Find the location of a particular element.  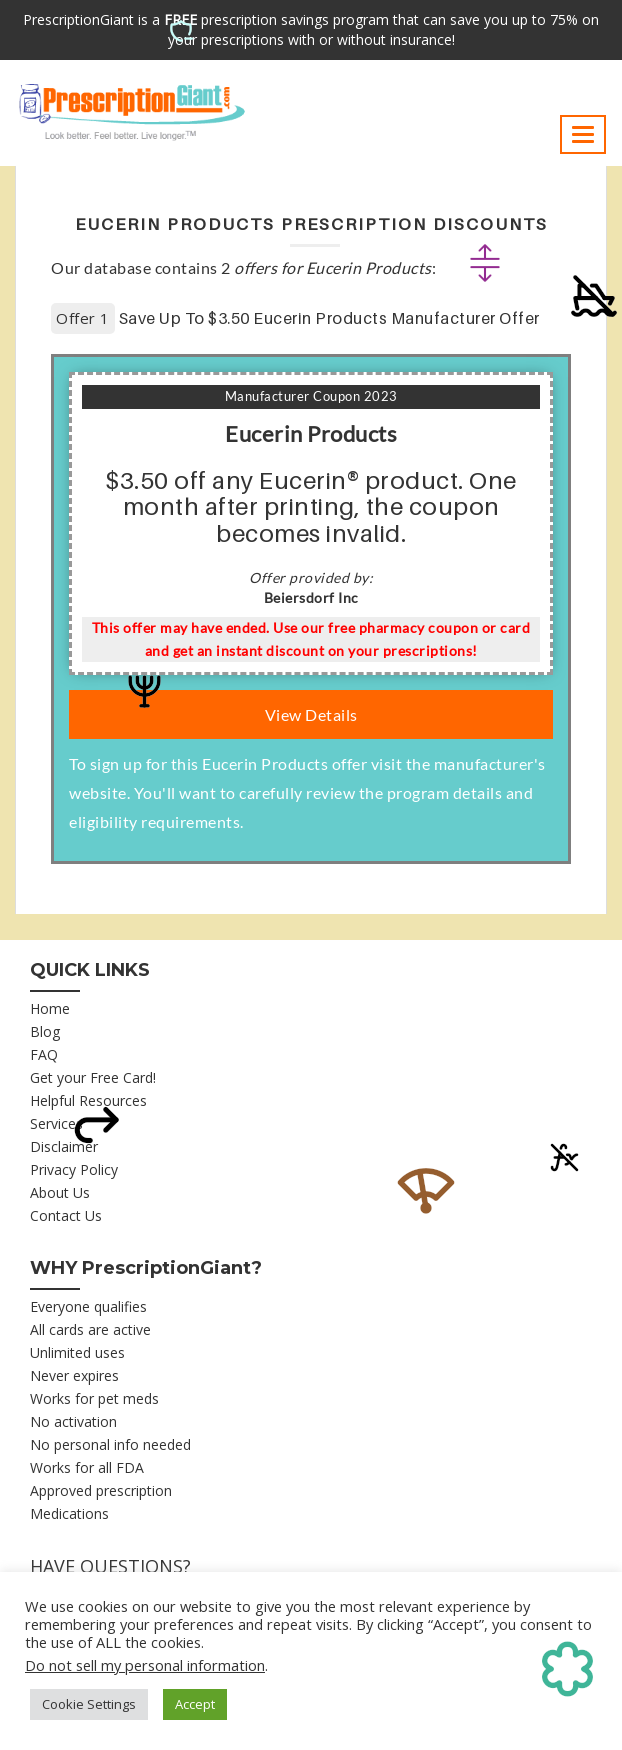

disable math function or formula mode is located at coordinates (564, 1157).